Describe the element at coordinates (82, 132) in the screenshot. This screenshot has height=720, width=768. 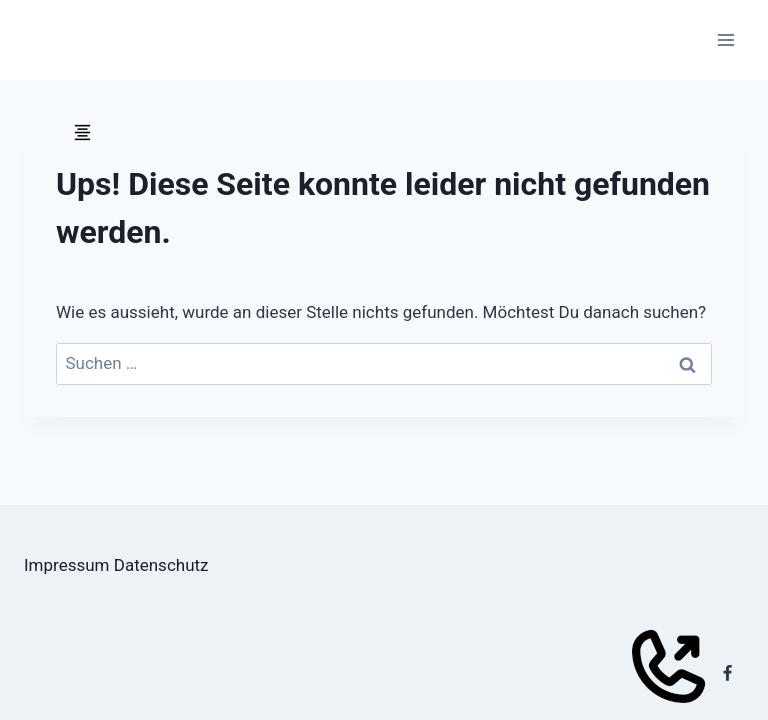
I see `center align text` at that location.